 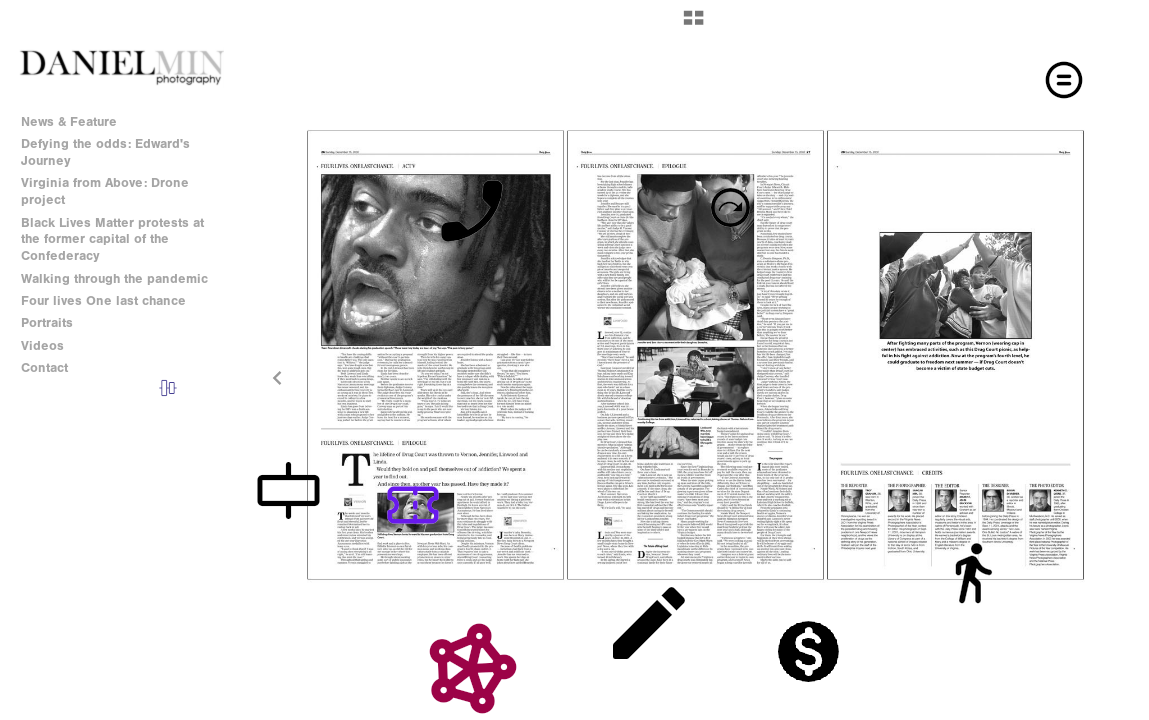 What do you see at coordinates (1064, 80) in the screenshot?
I see `indicates creative commons no-derivatives license` at bounding box center [1064, 80].